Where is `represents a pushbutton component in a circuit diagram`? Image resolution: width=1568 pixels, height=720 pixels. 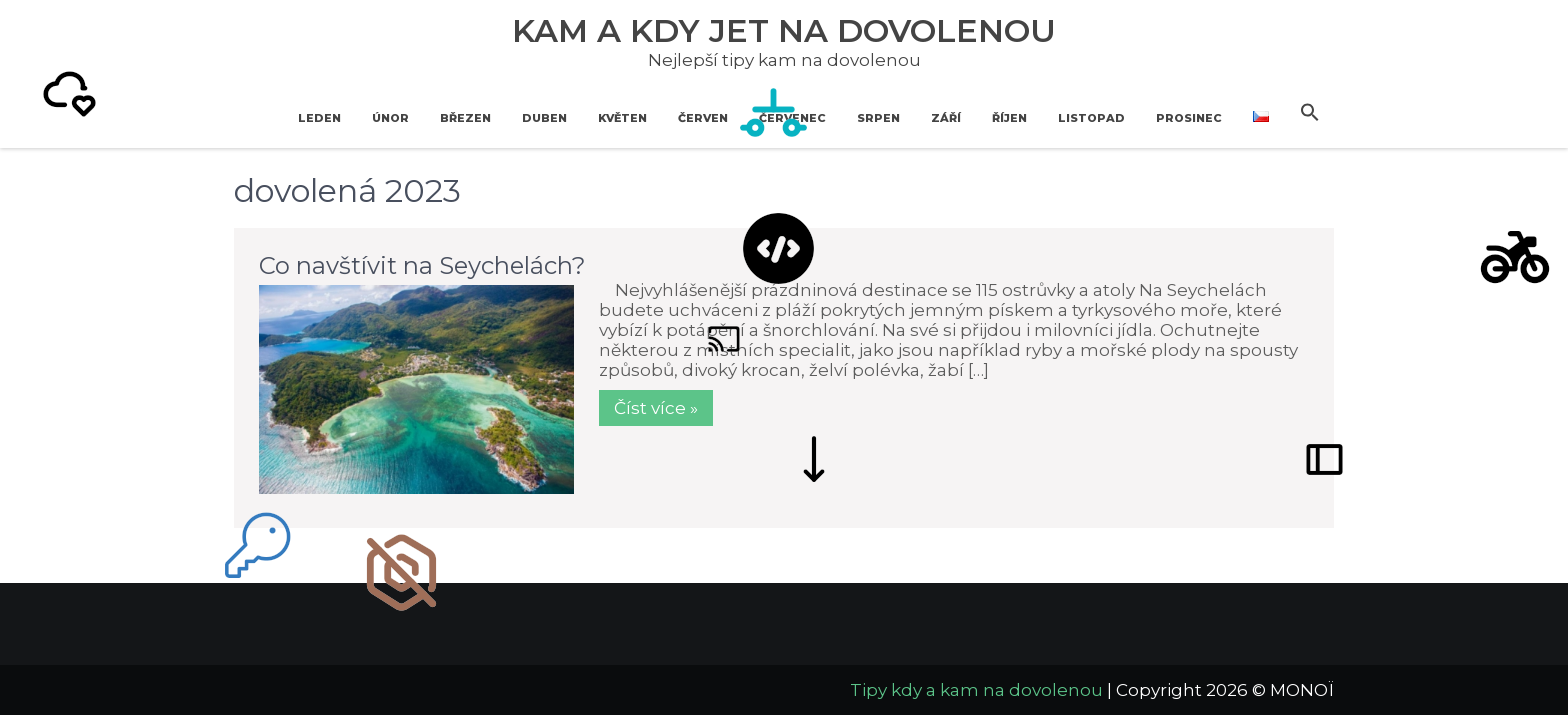
represents a pushbutton component in a circuit diagram is located at coordinates (773, 112).